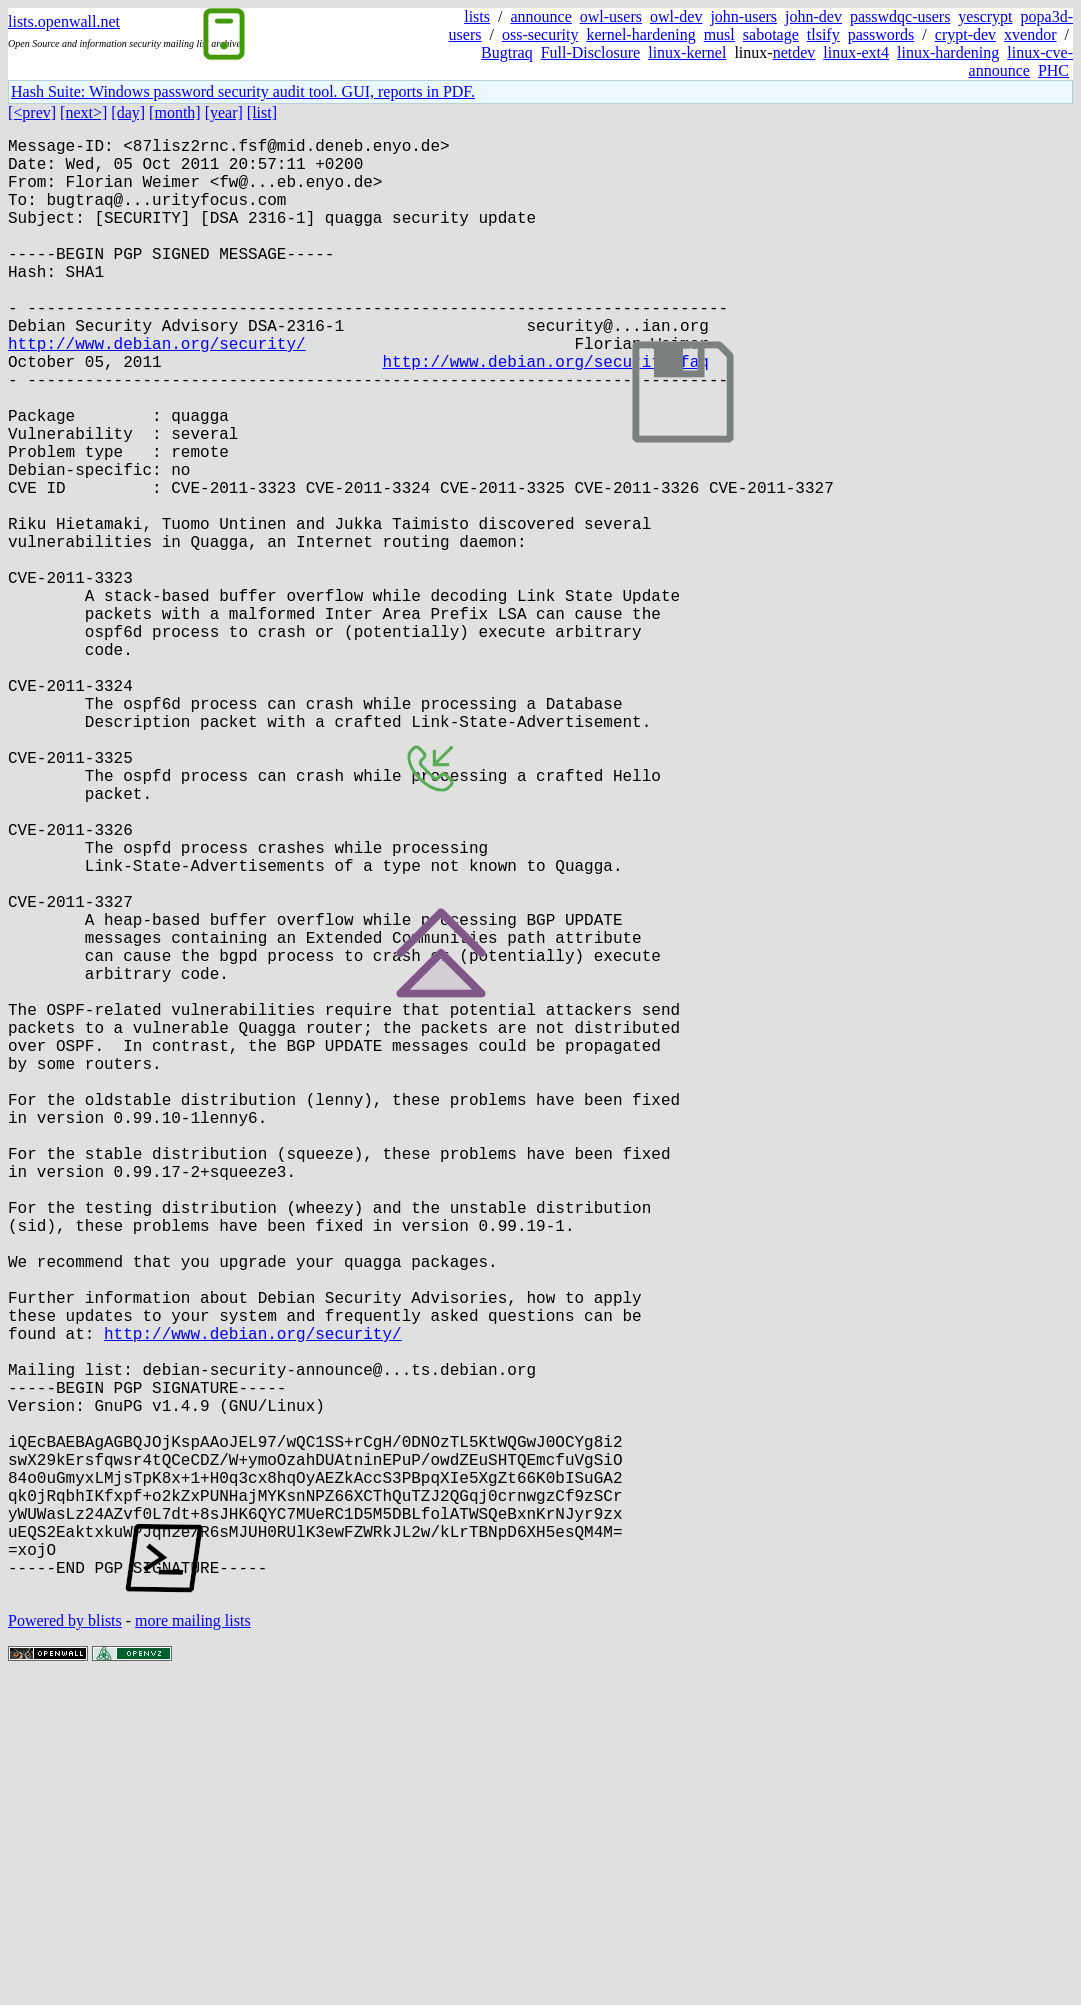  I want to click on collapse or minimize content, so click(441, 957).